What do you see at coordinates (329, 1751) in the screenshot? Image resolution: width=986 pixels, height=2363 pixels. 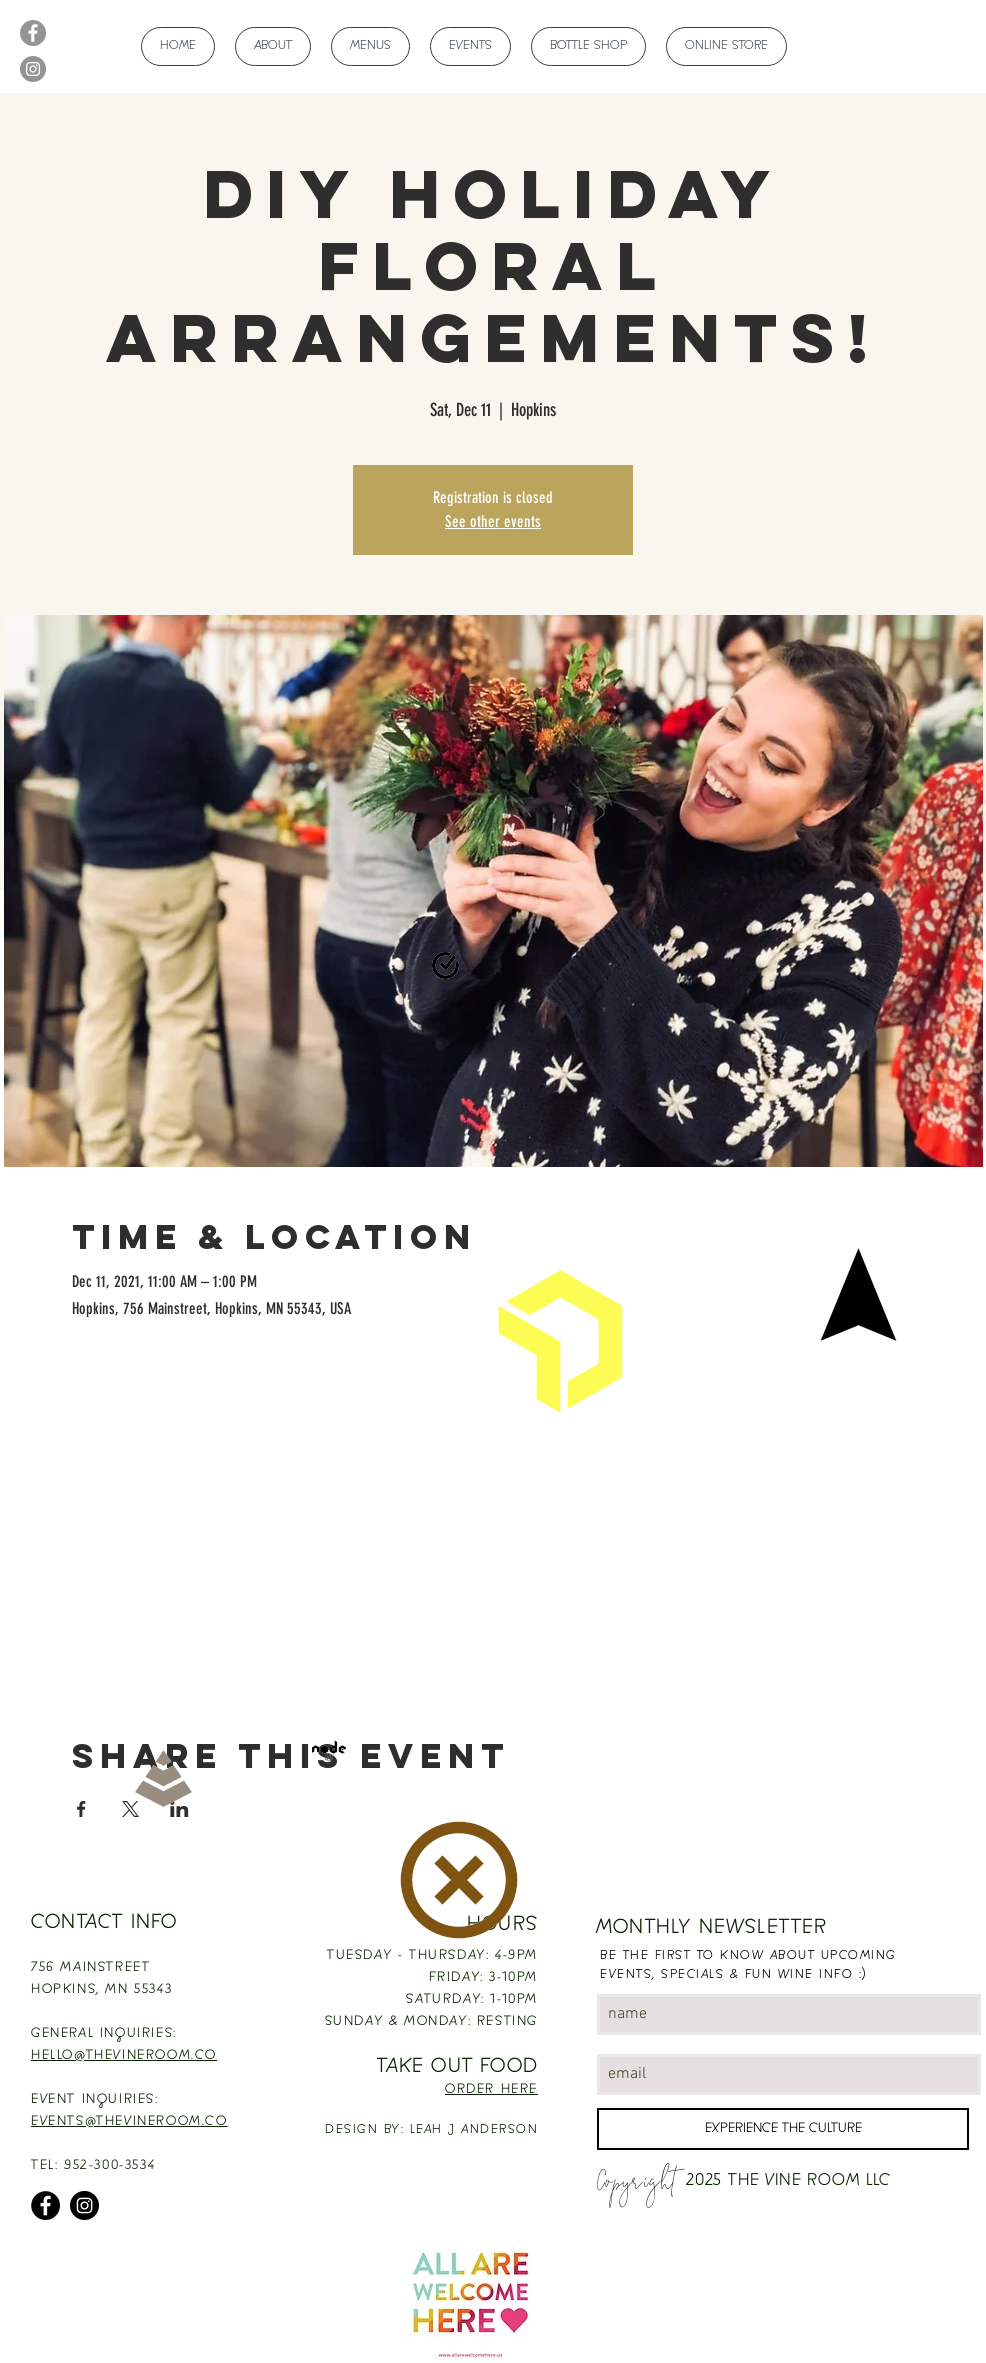 I see `node.js logo indicating a javascript runtime environment` at bounding box center [329, 1751].